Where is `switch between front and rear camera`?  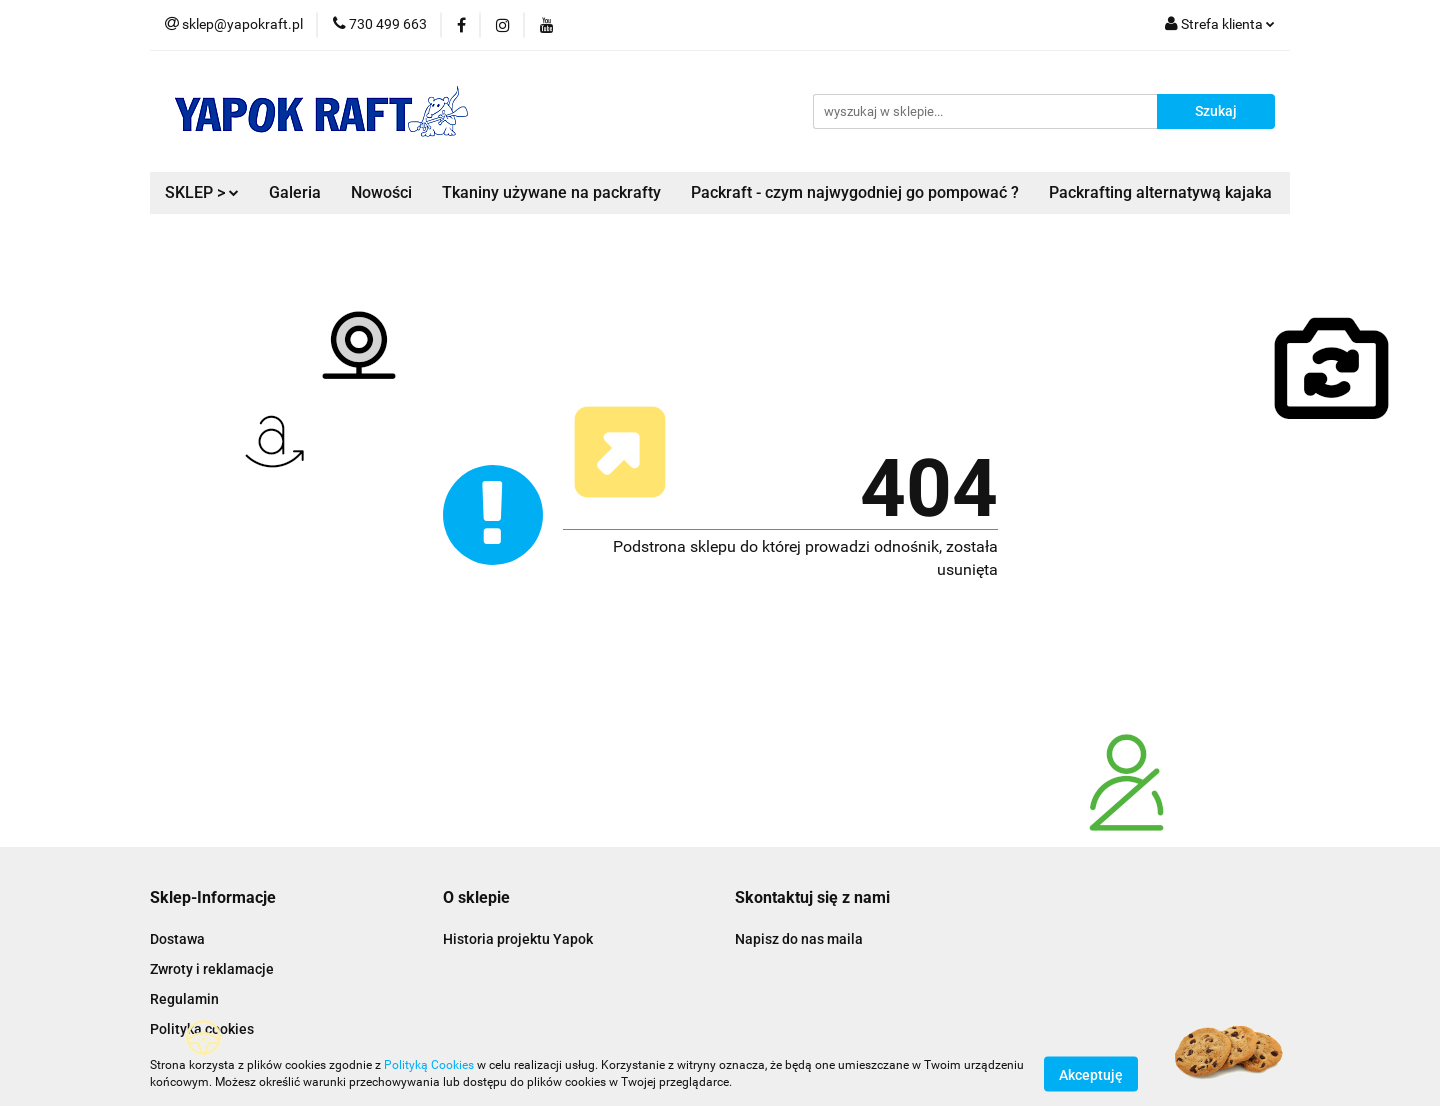 switch between front and rear camera is located at coordinates (1331, 370).